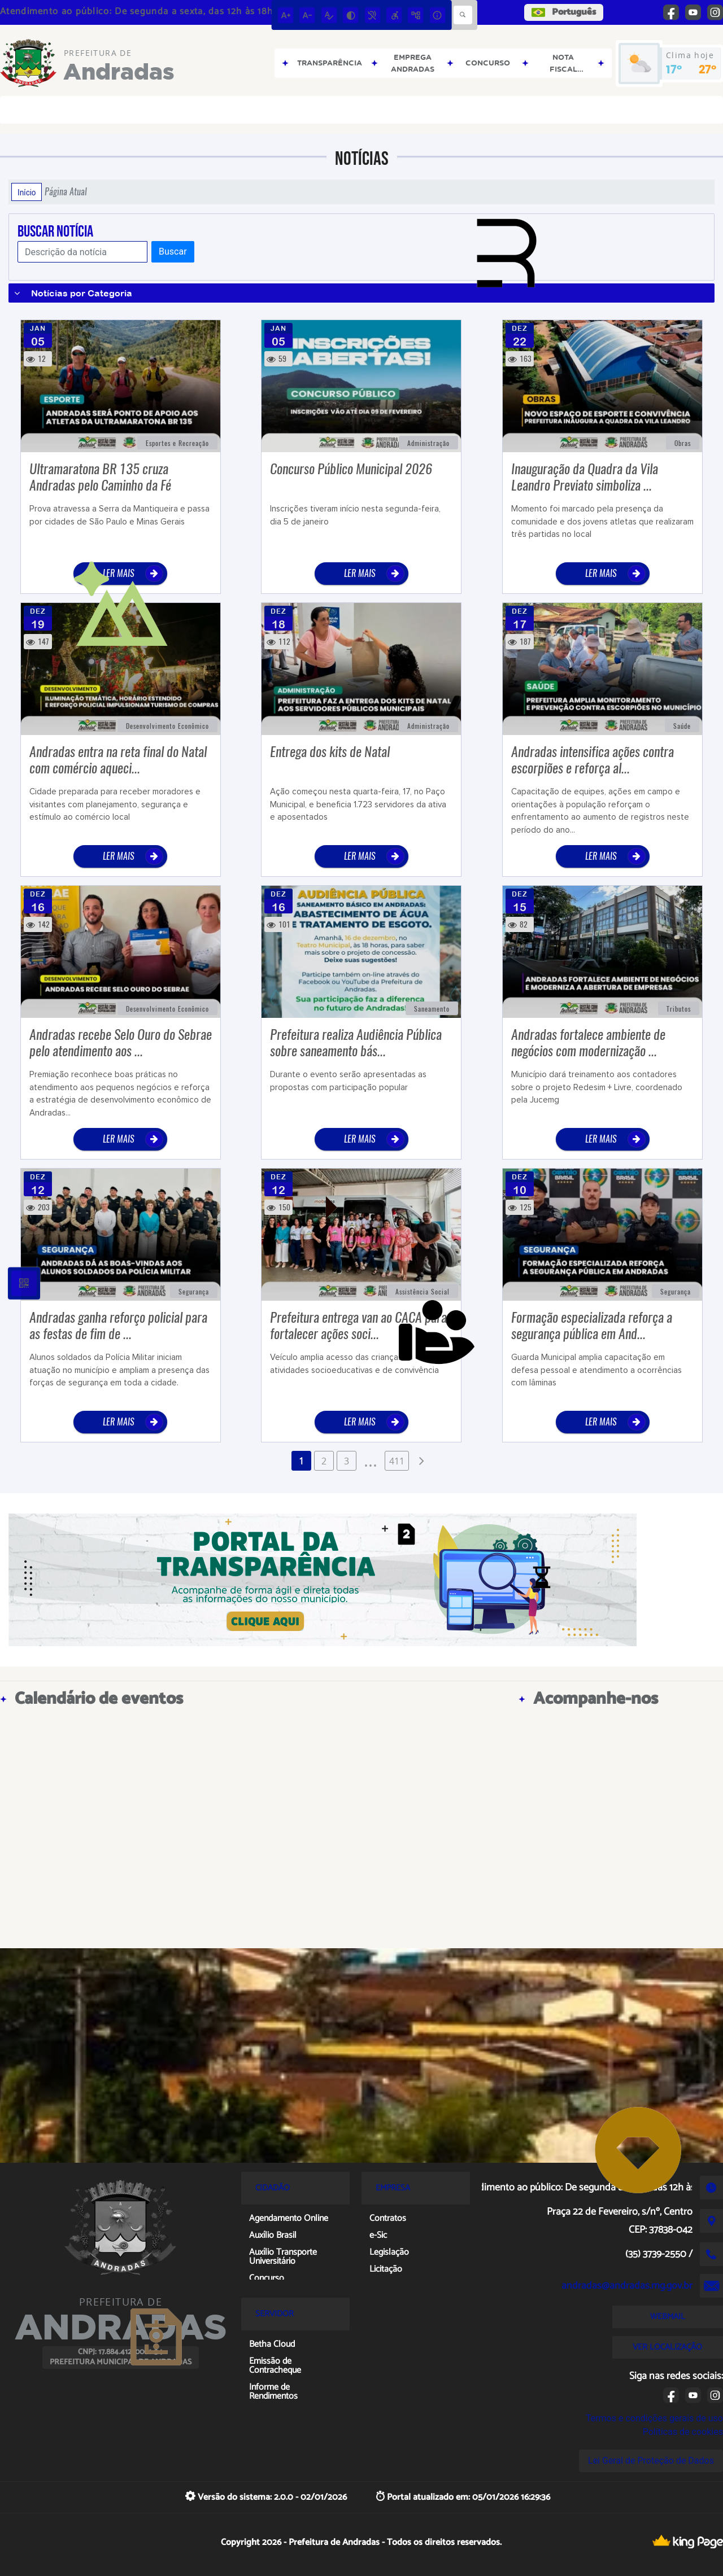 The width and height of the screenshot is (723, 2576). I want to click on expand a collapsed menu or section, so click(332, 1208).